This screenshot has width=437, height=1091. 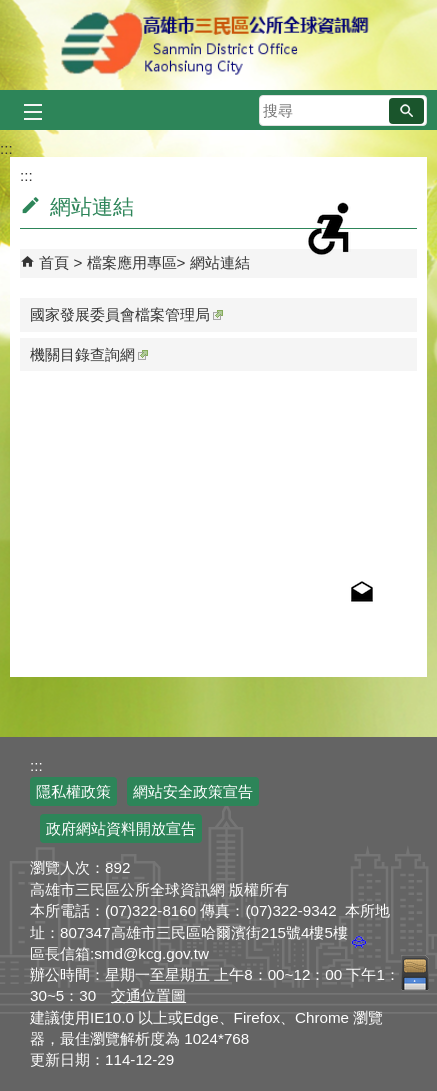 What do you see at coordinates (327, 228) in the screenshot?
I see `indicates wheelchair accessible route or entrance` at bounding box center [327, 228].